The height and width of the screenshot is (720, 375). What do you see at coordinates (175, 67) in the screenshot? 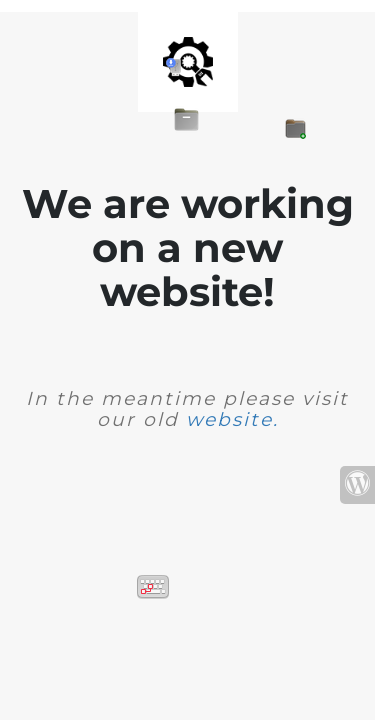
I see `create a bootable USB drive` at bounding box center [175, 67].